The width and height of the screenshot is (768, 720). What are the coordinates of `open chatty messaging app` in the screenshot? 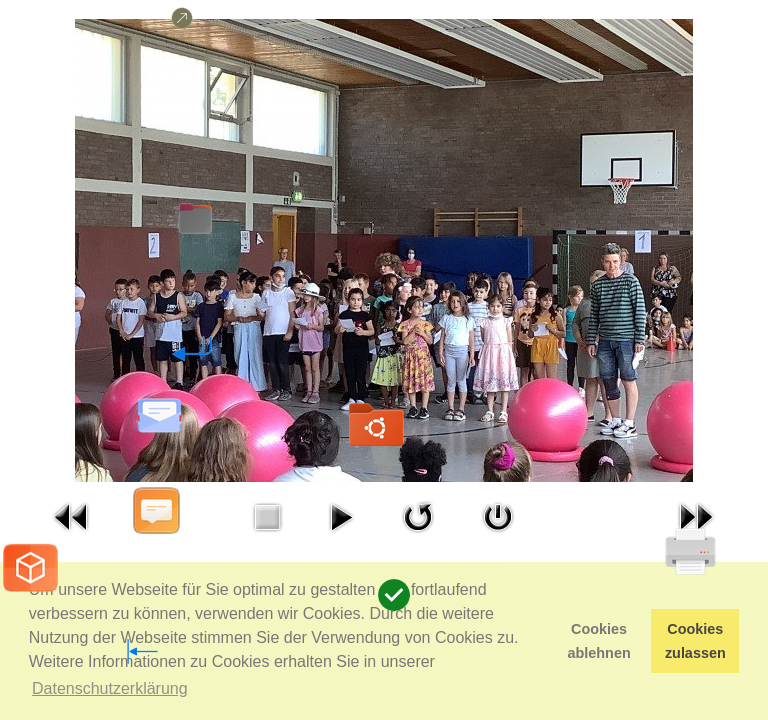 It's located at (156, 510).